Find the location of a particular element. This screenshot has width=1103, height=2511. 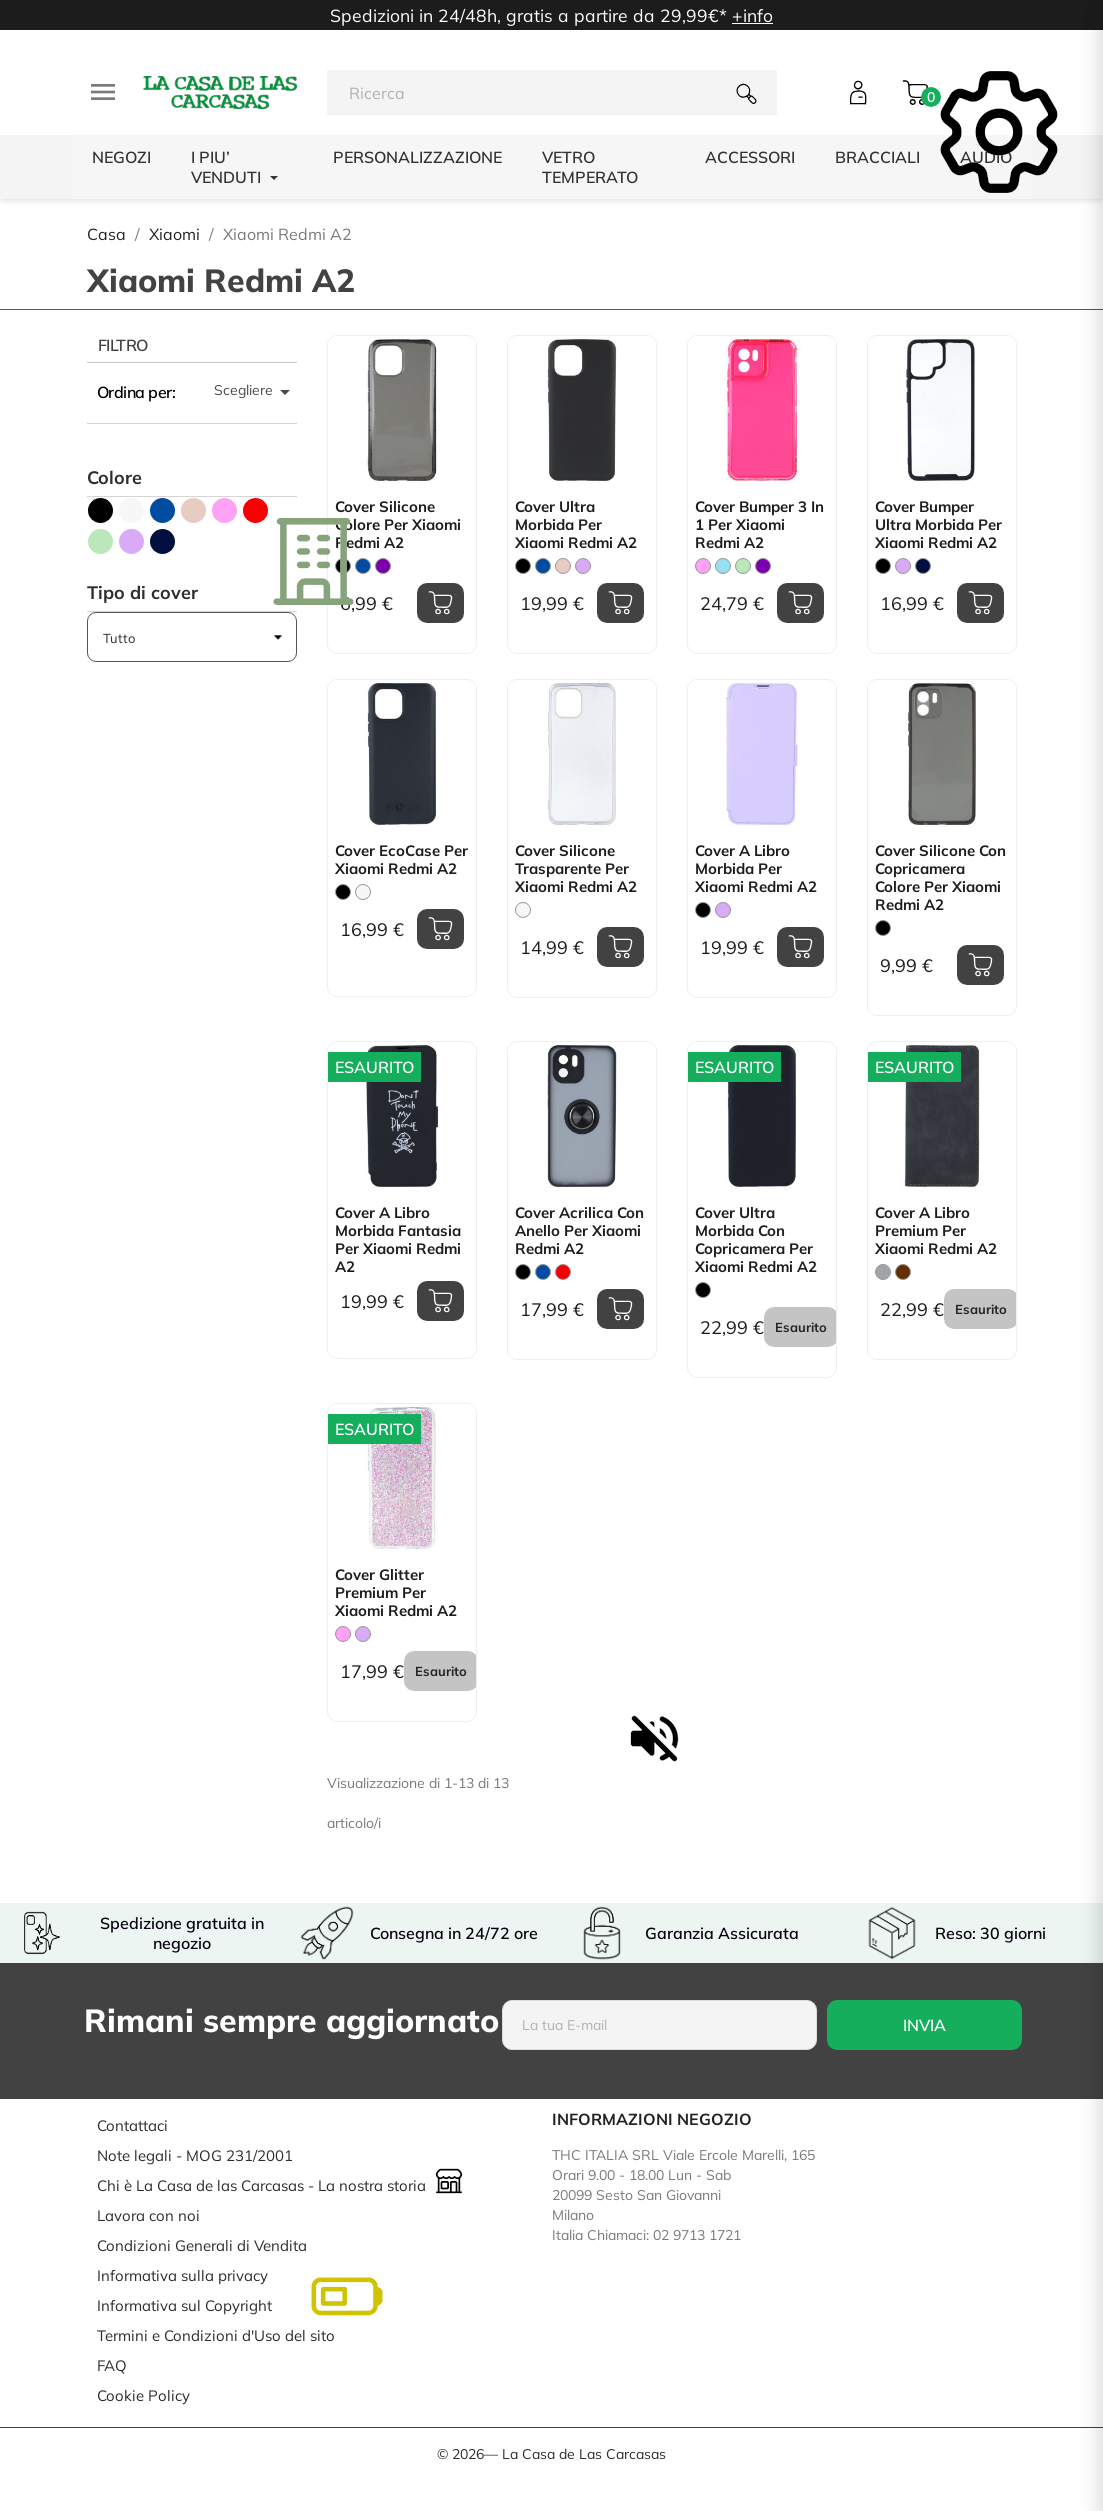

indicates battery at 50% charge level is located at coordinates (347, 2294).